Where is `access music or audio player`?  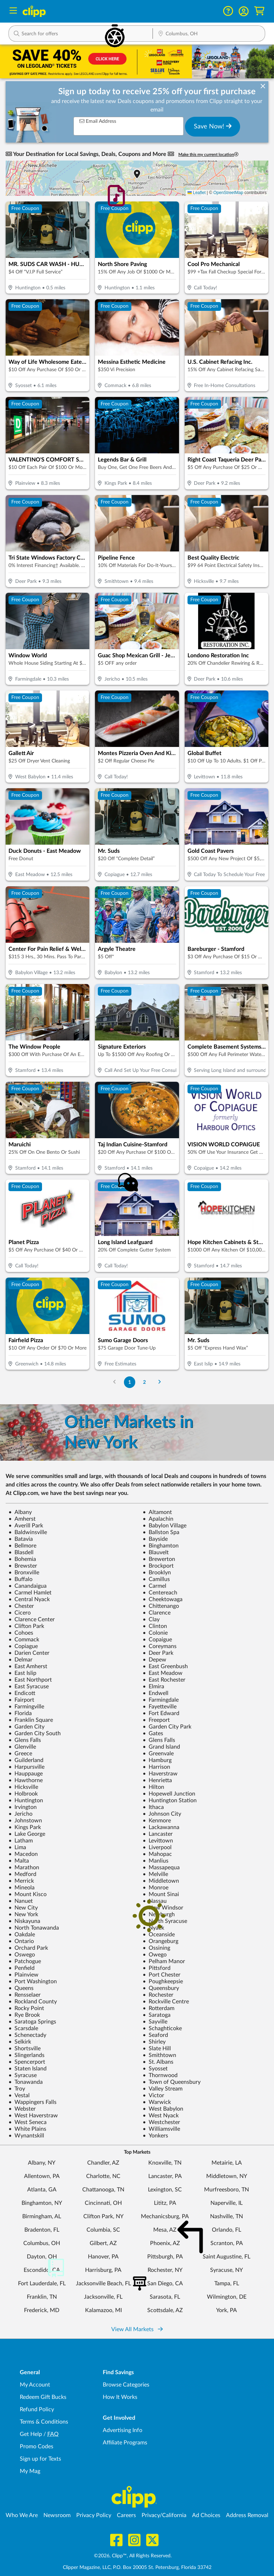 access music or audio player is located at coordinates (142, 723).